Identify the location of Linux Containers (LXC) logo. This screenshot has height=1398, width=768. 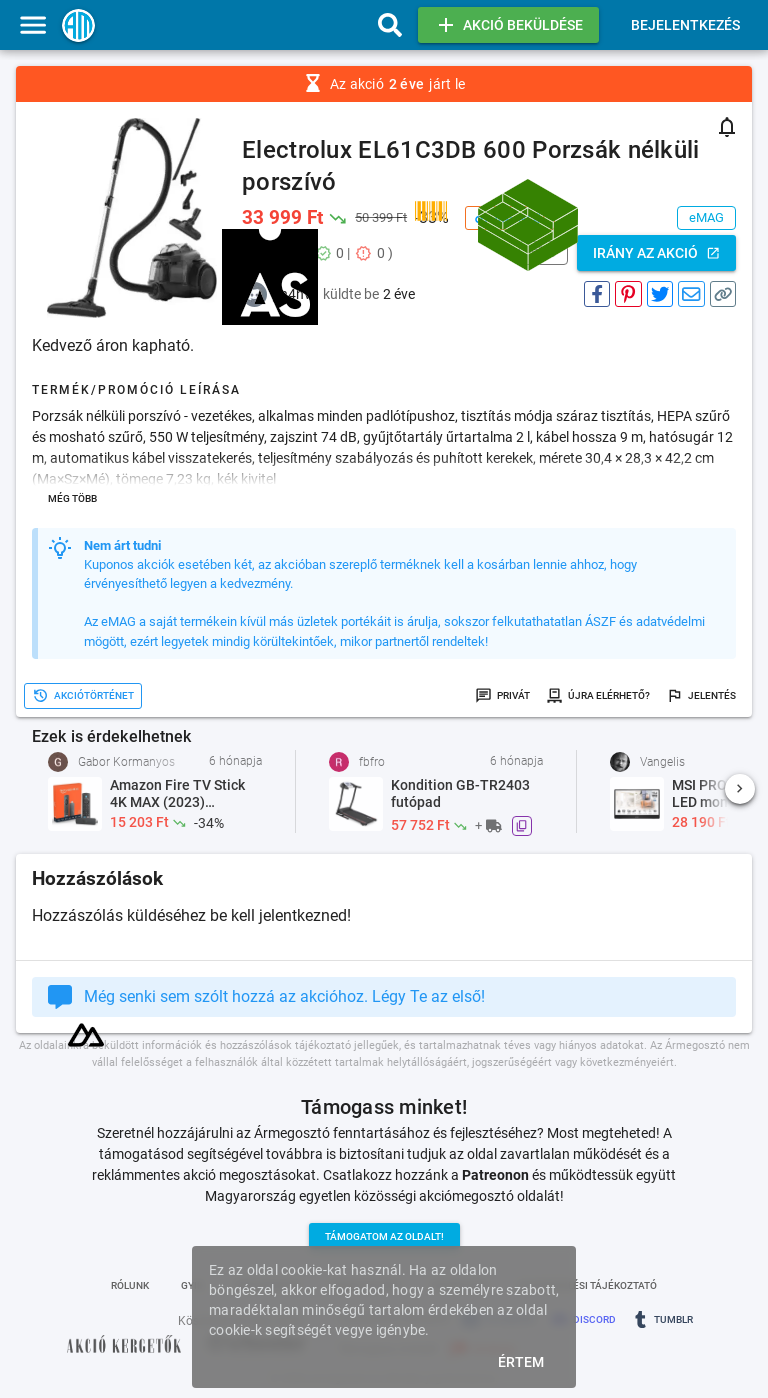
(528, 225).